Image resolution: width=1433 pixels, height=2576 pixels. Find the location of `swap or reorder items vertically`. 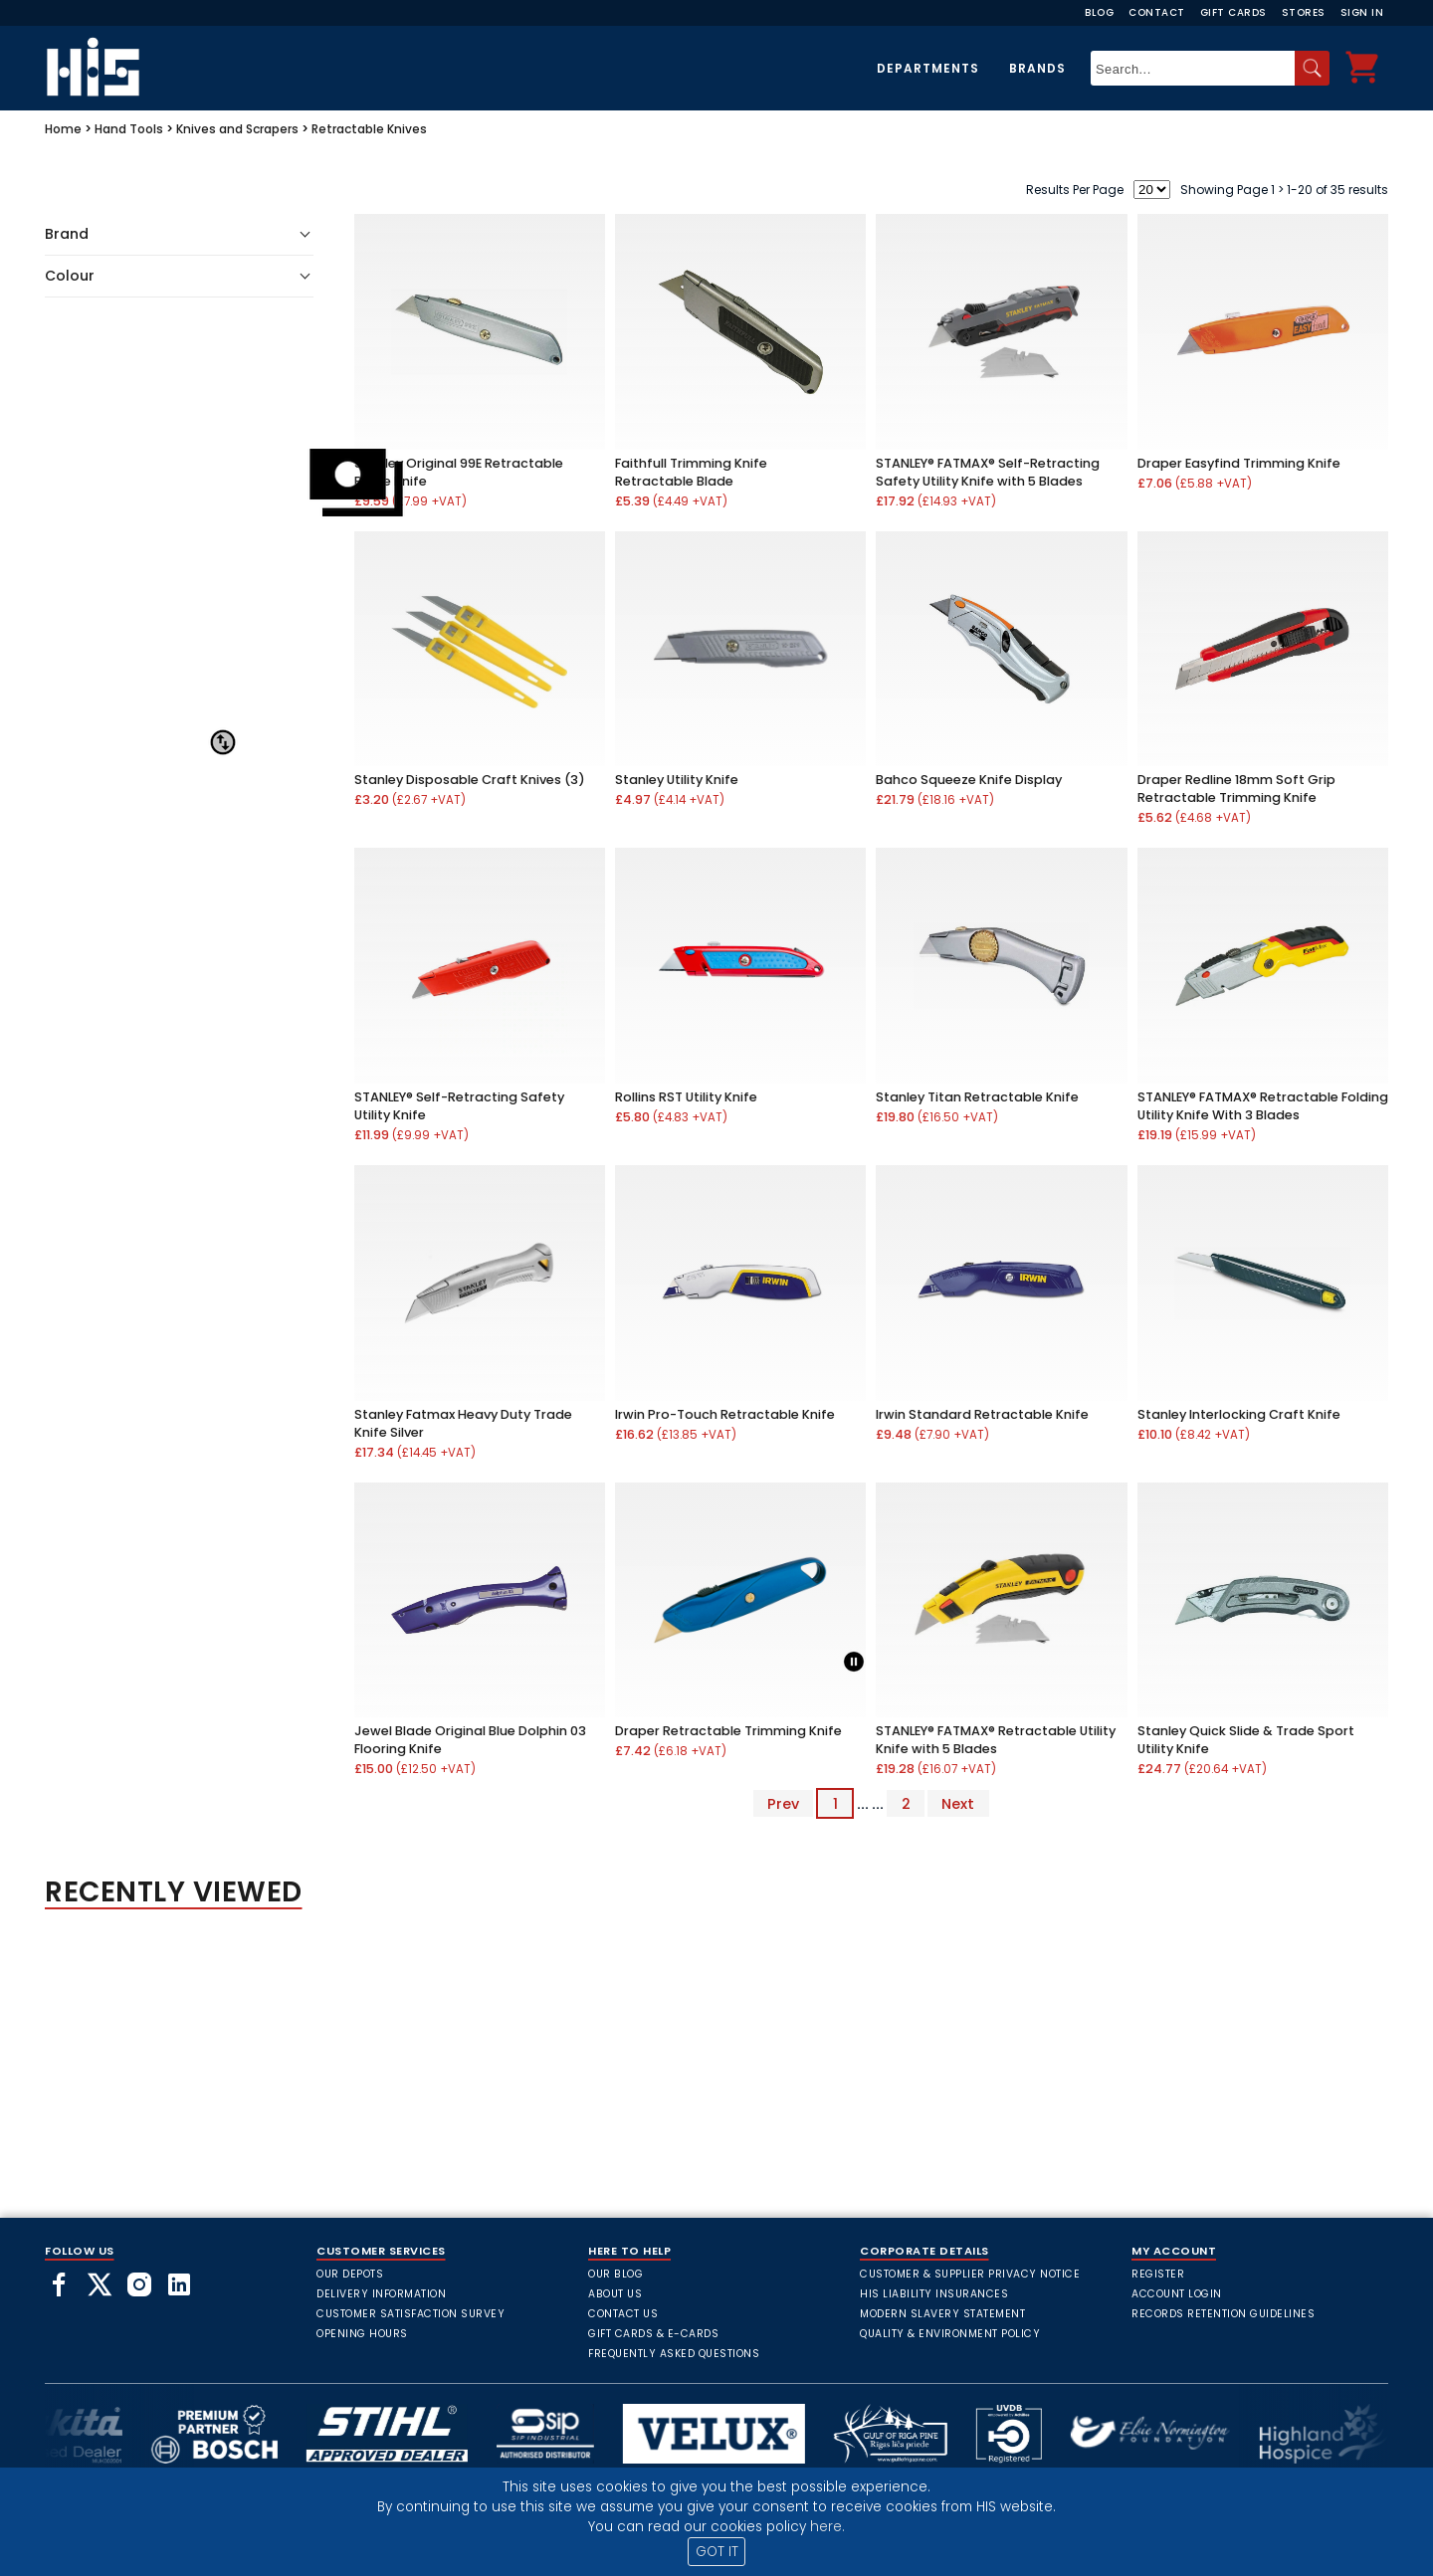

swap or reorder items vertically is located at coordinates (223, 742).